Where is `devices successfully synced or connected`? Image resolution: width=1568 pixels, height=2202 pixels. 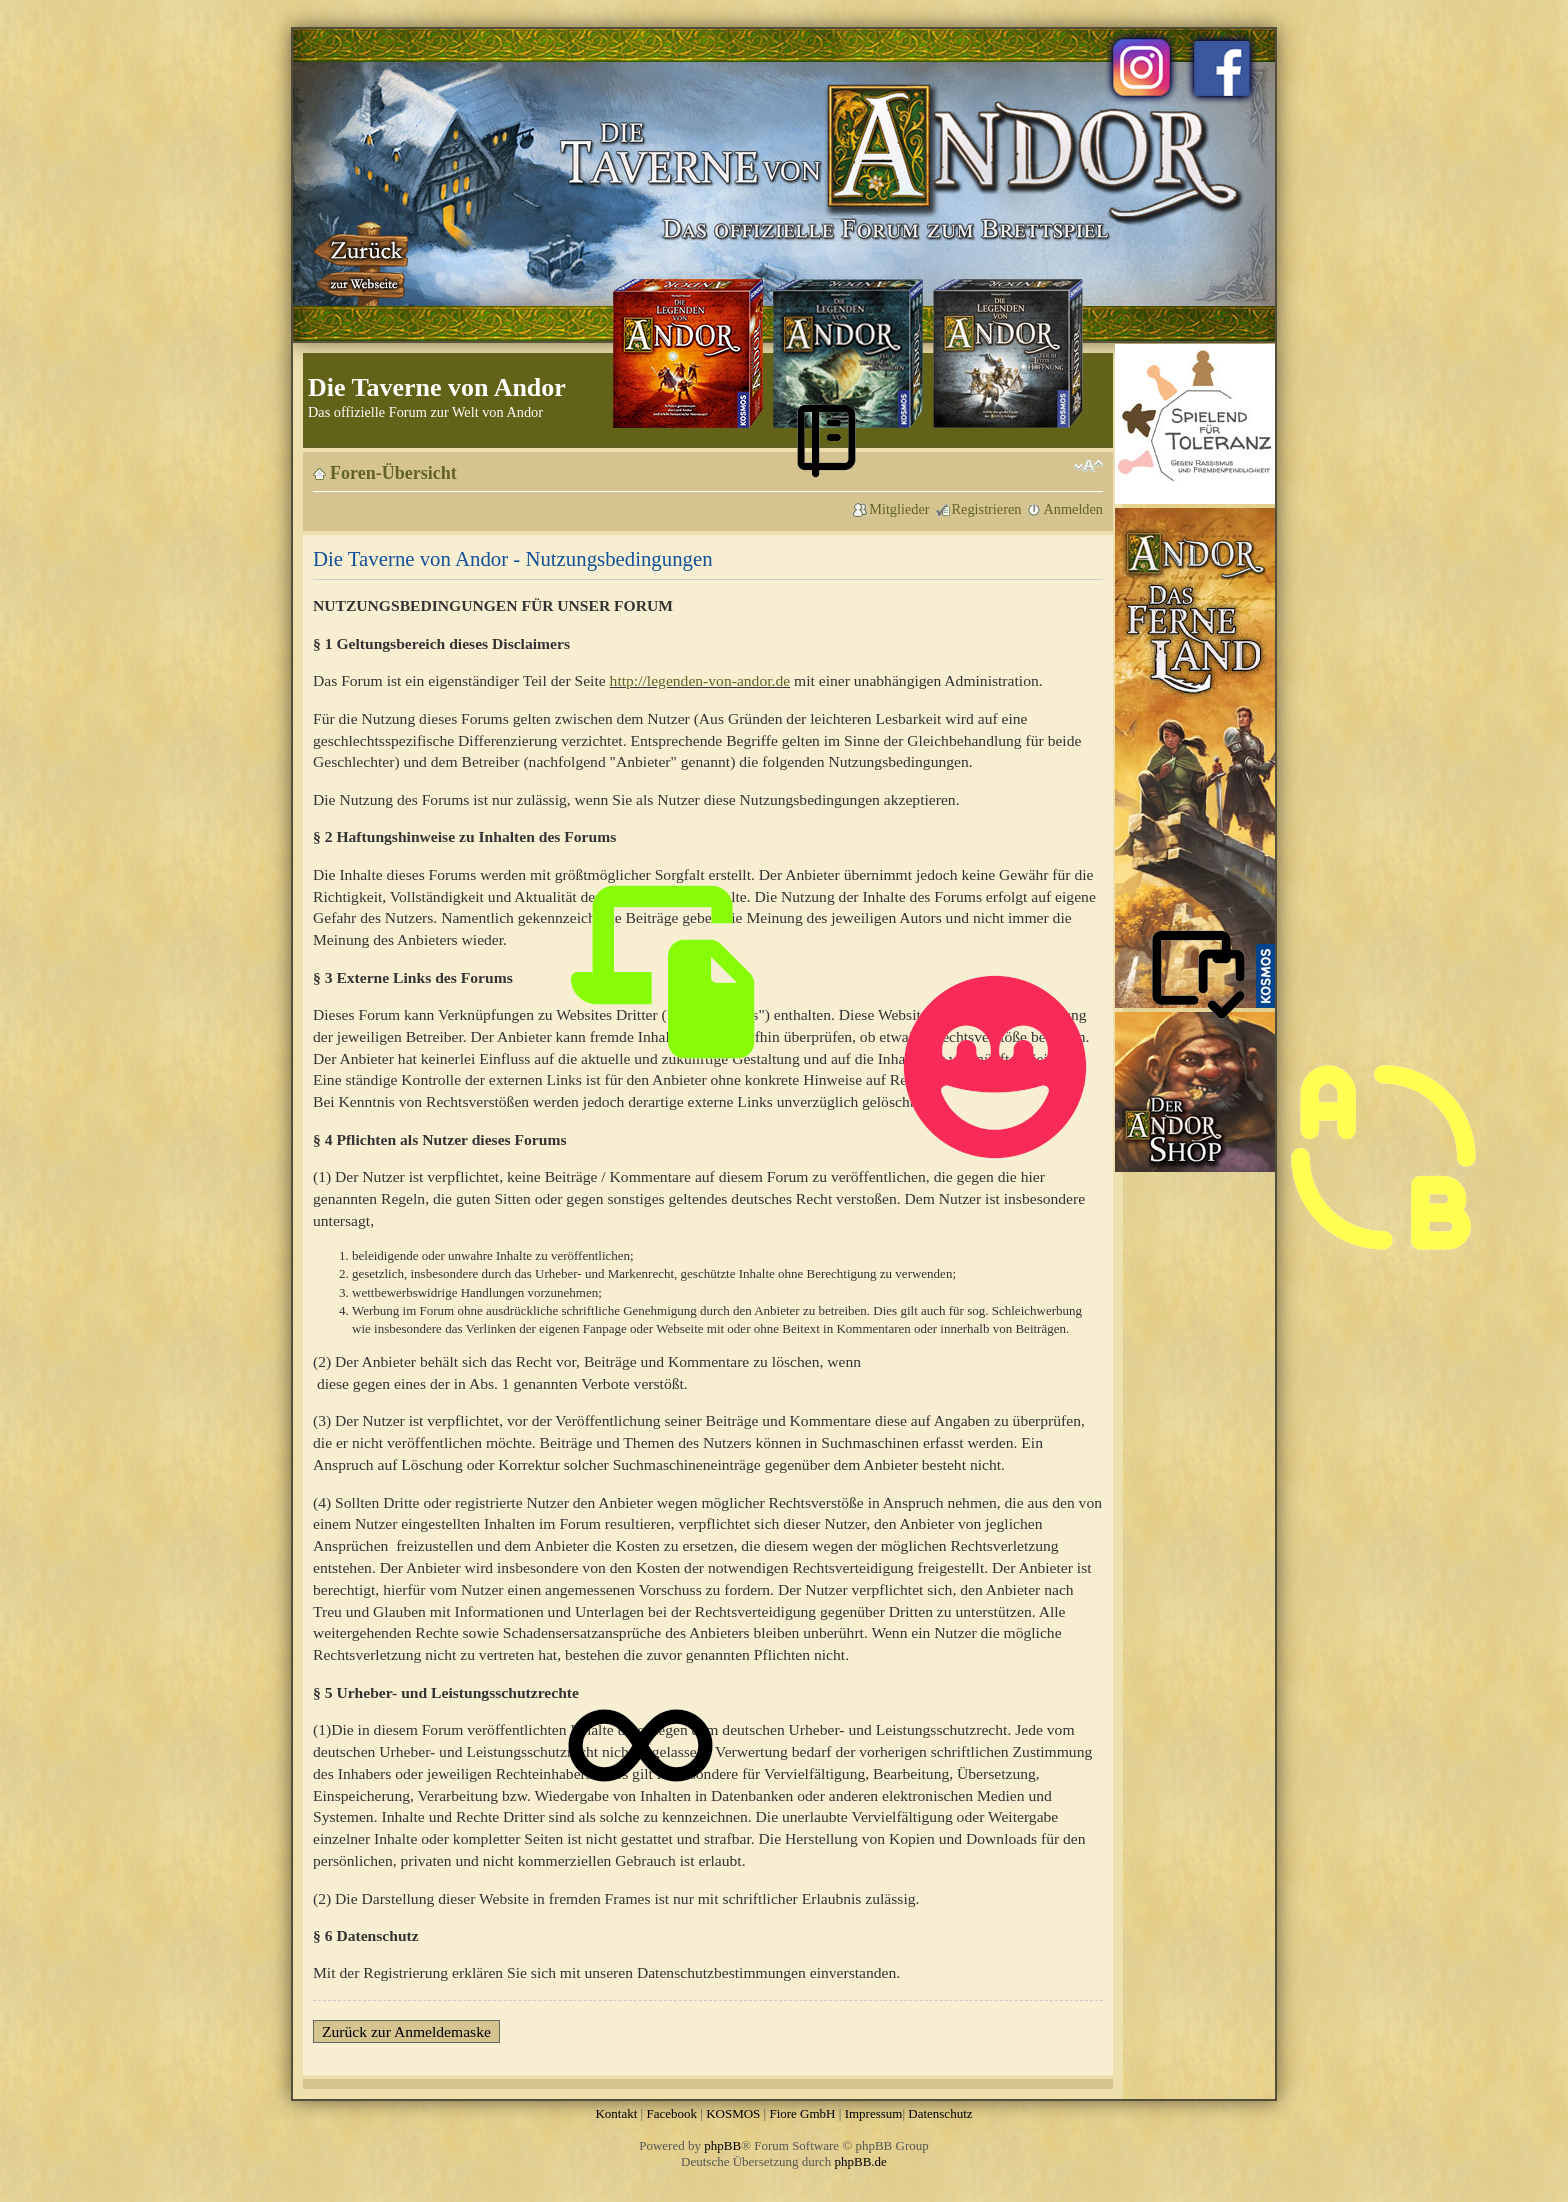
devices successfully synced or connected is located at coordinates (1198, 972).